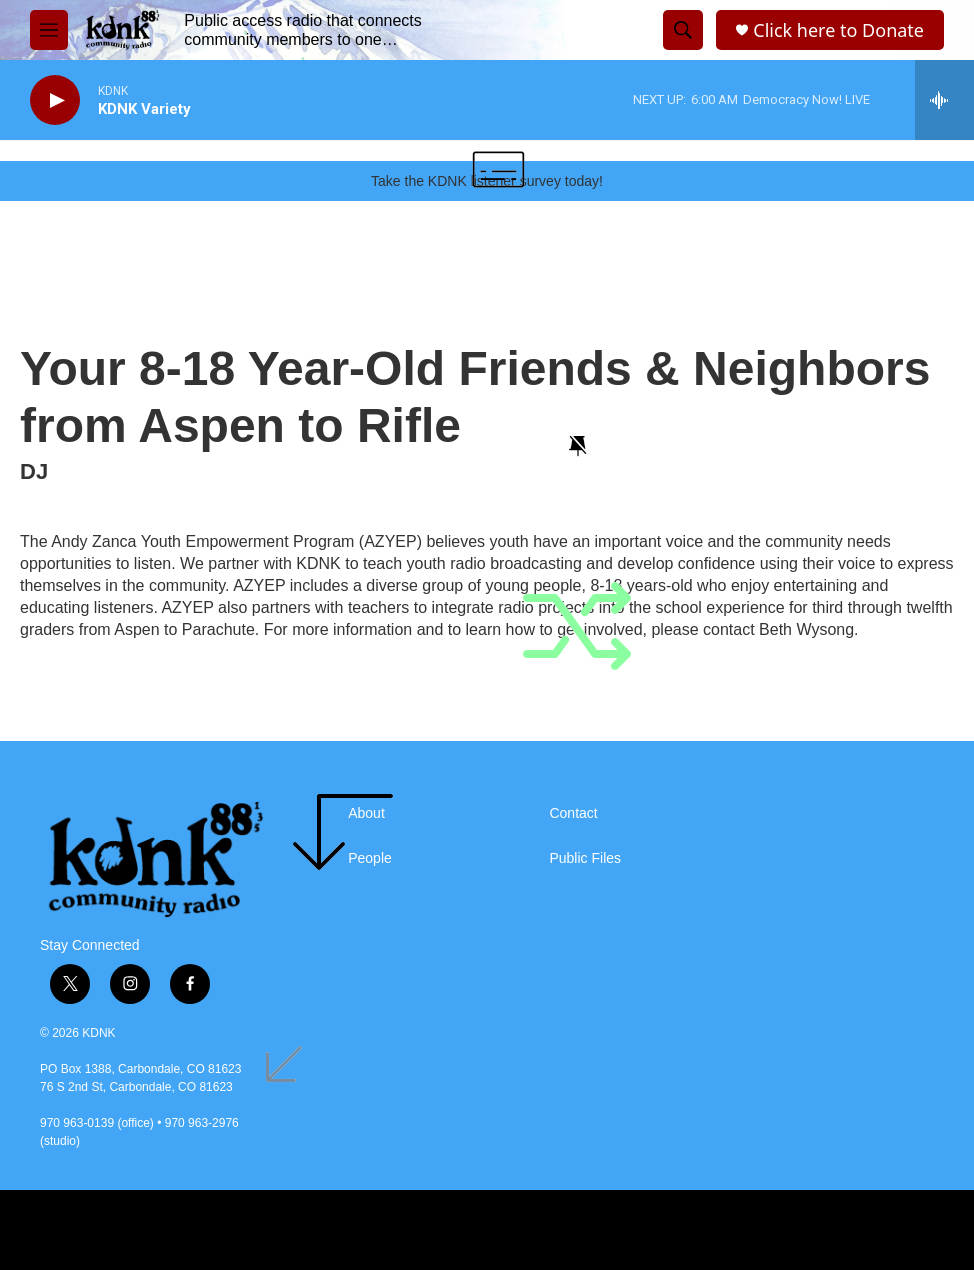  What do you see at coordinates (575, 626) in the screenshot?
I see `shuffle or randomize playback order` at bounding box center [575, 626].